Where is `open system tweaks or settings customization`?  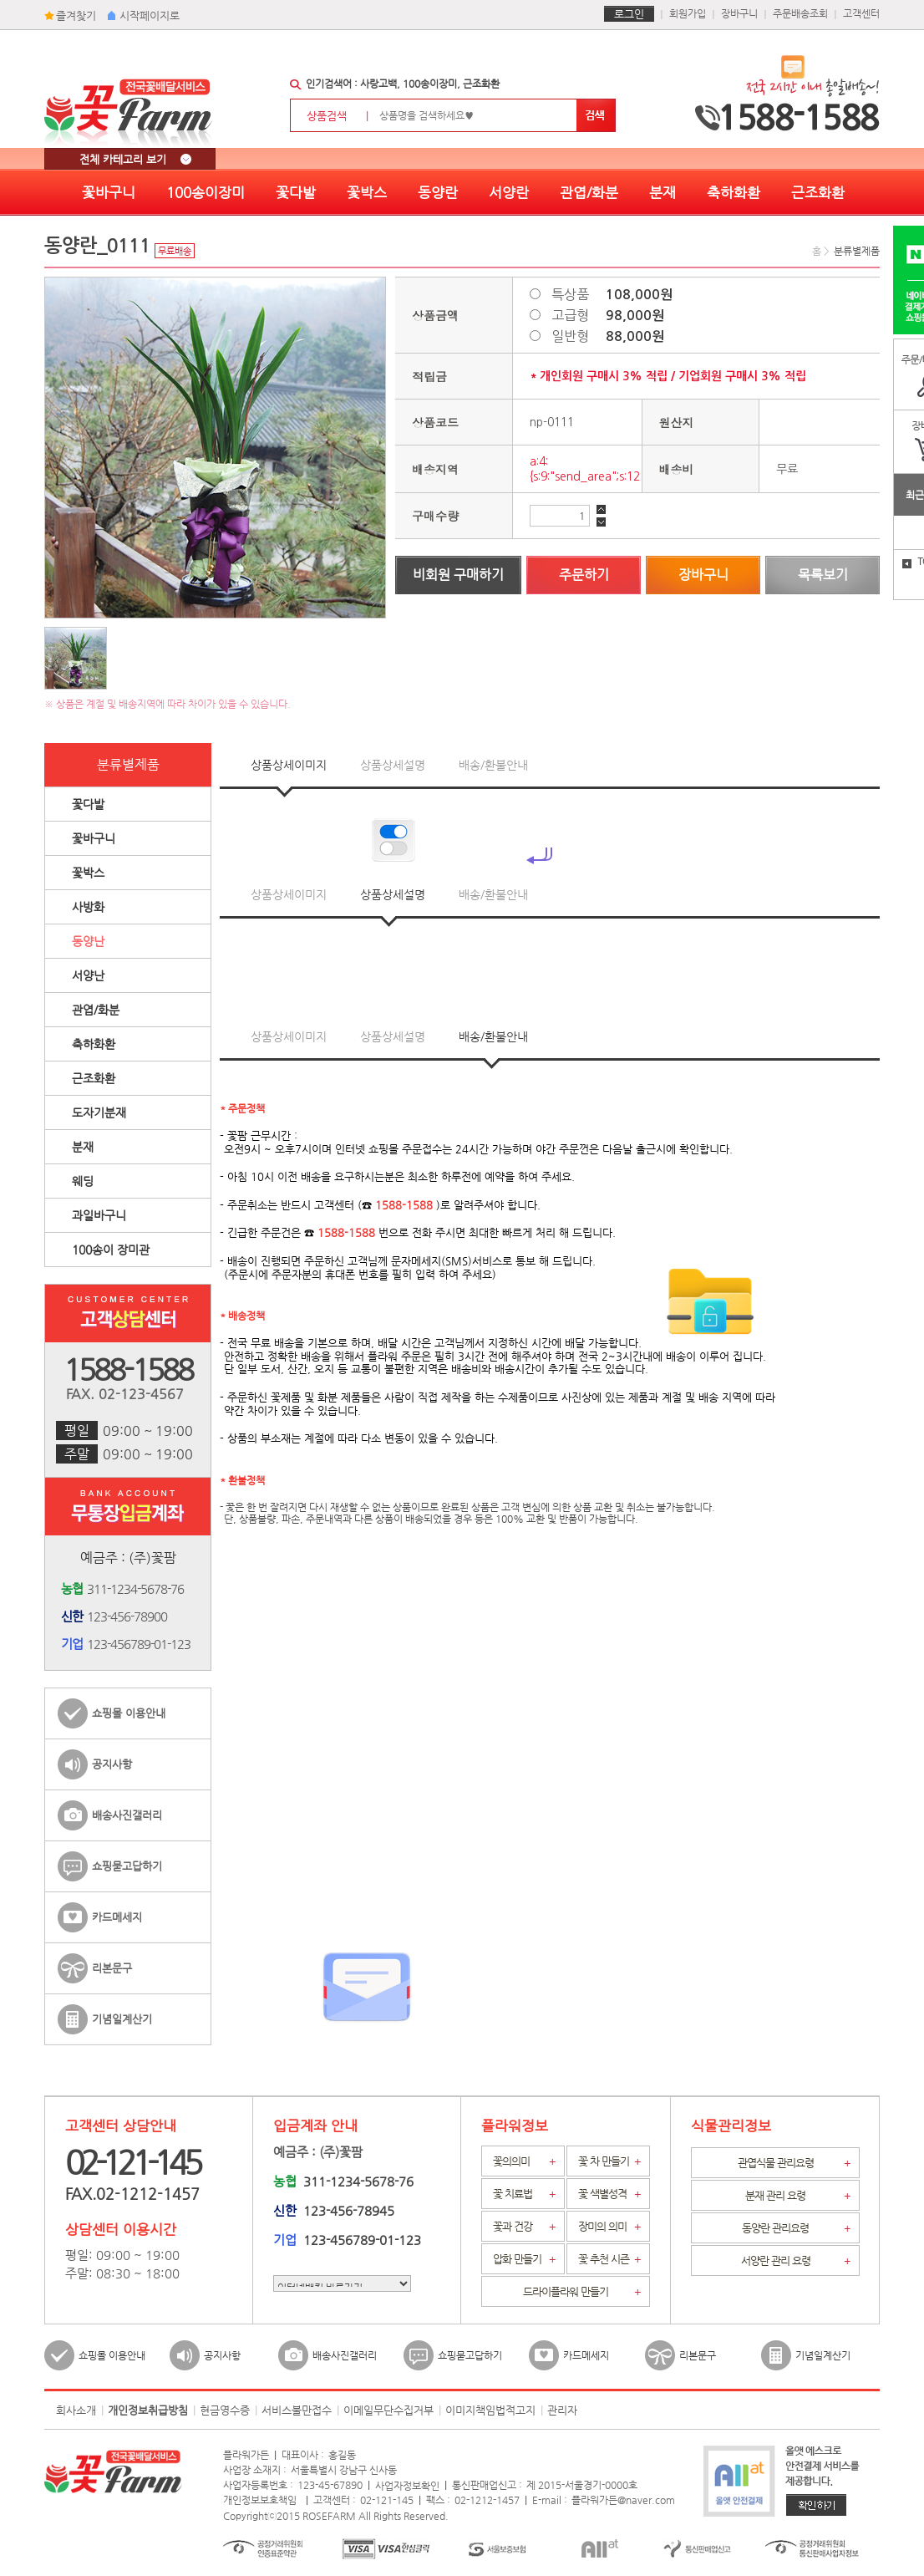 open system tweaks or settings customization is located at coordinates (393, 840).